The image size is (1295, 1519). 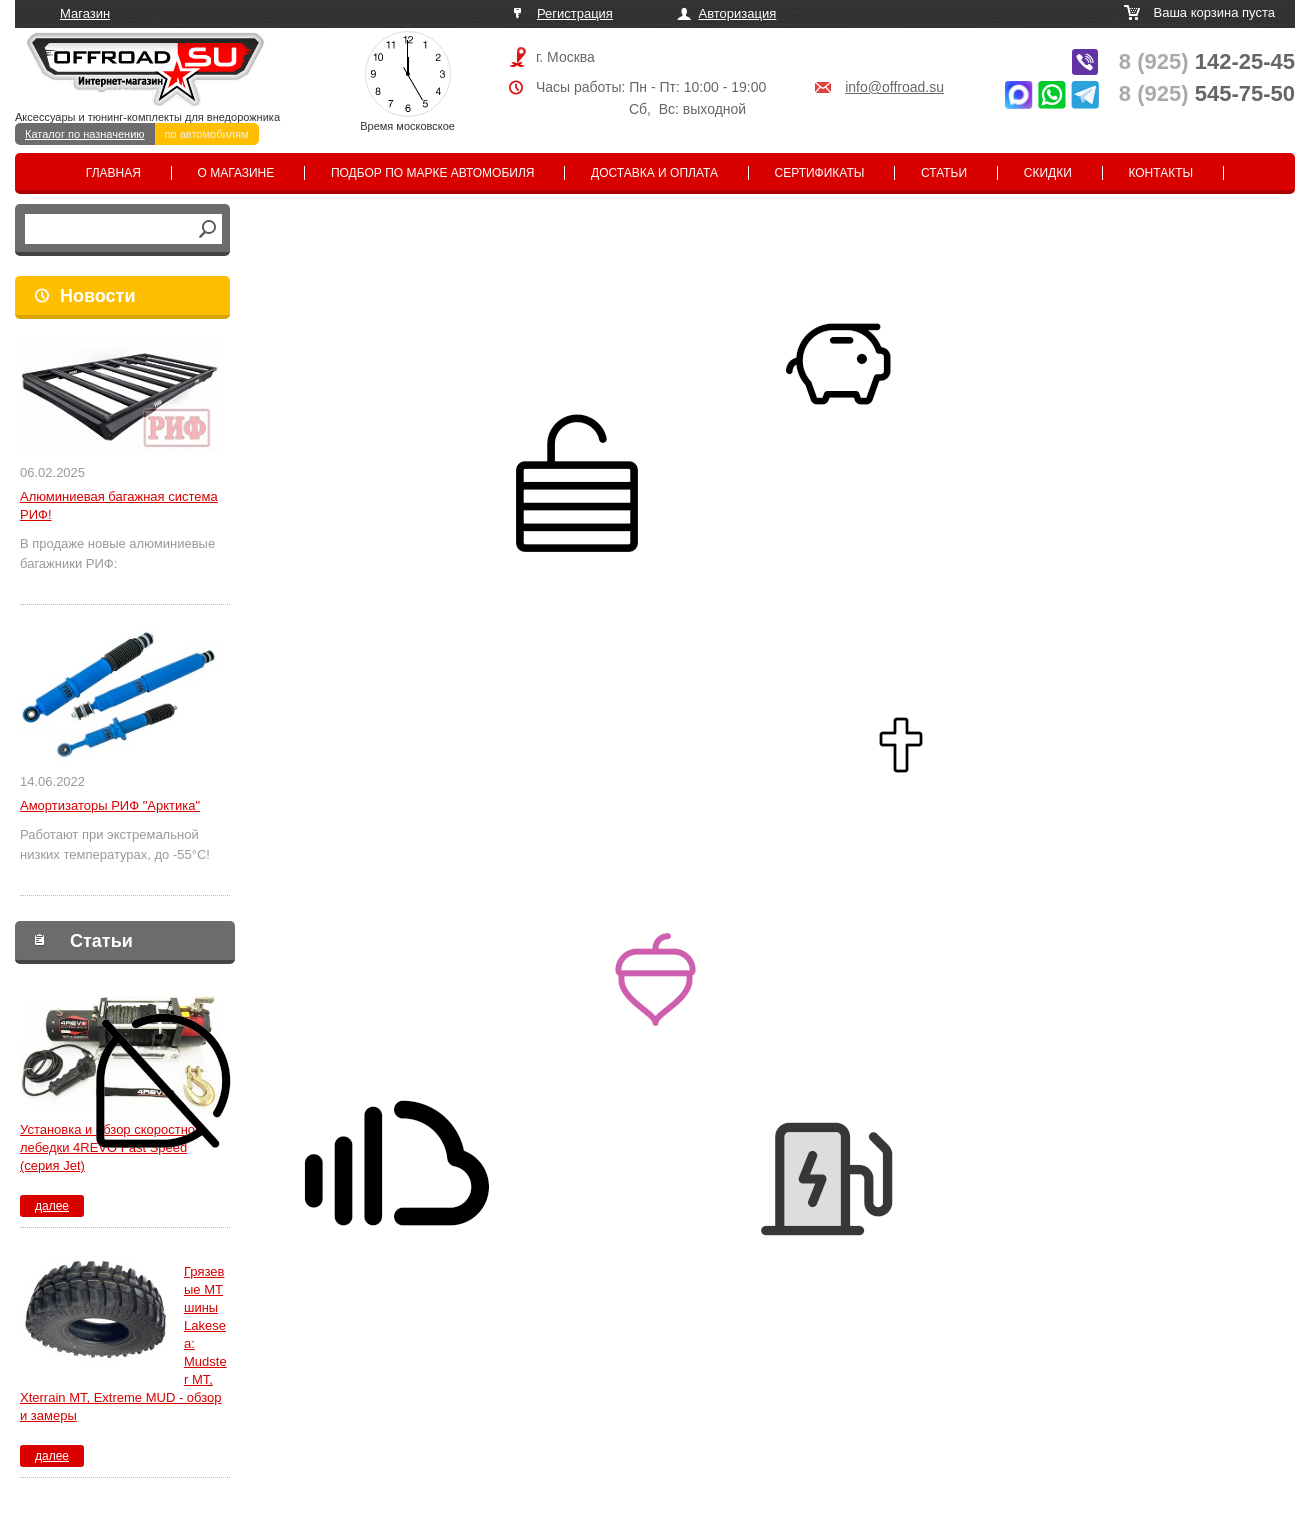 What do you see at coordinates (160, 1083) in the screenshot?
I see `mute or disable chat notifications` at bounding box center [160, 1083].